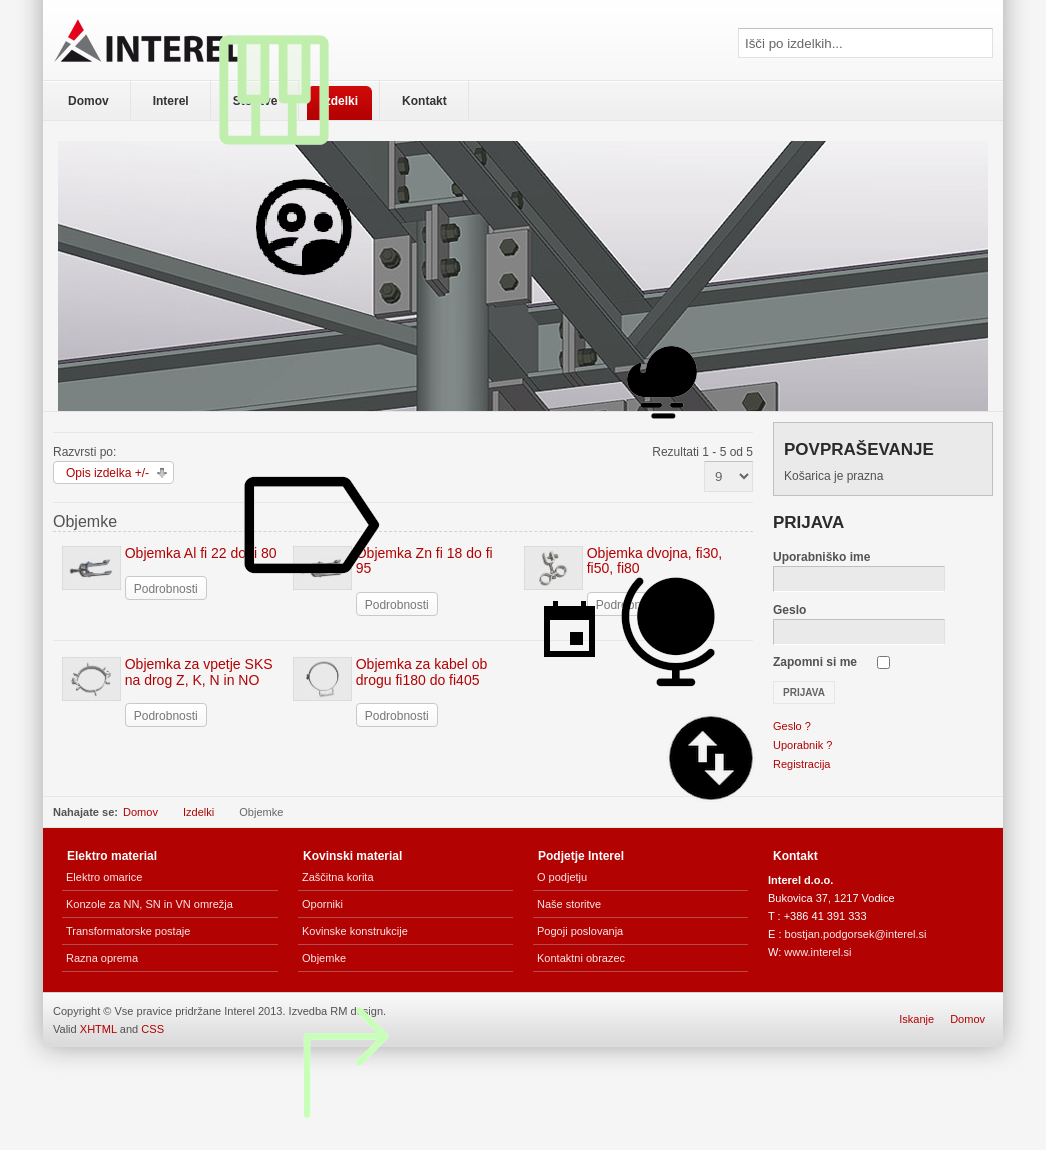 Image resolution: width=1046 pixels, height=1150 pixels. Describe the element at coordinates (662, 381) in the screenshot. I see `indicates foggy weather conditions` at that location.